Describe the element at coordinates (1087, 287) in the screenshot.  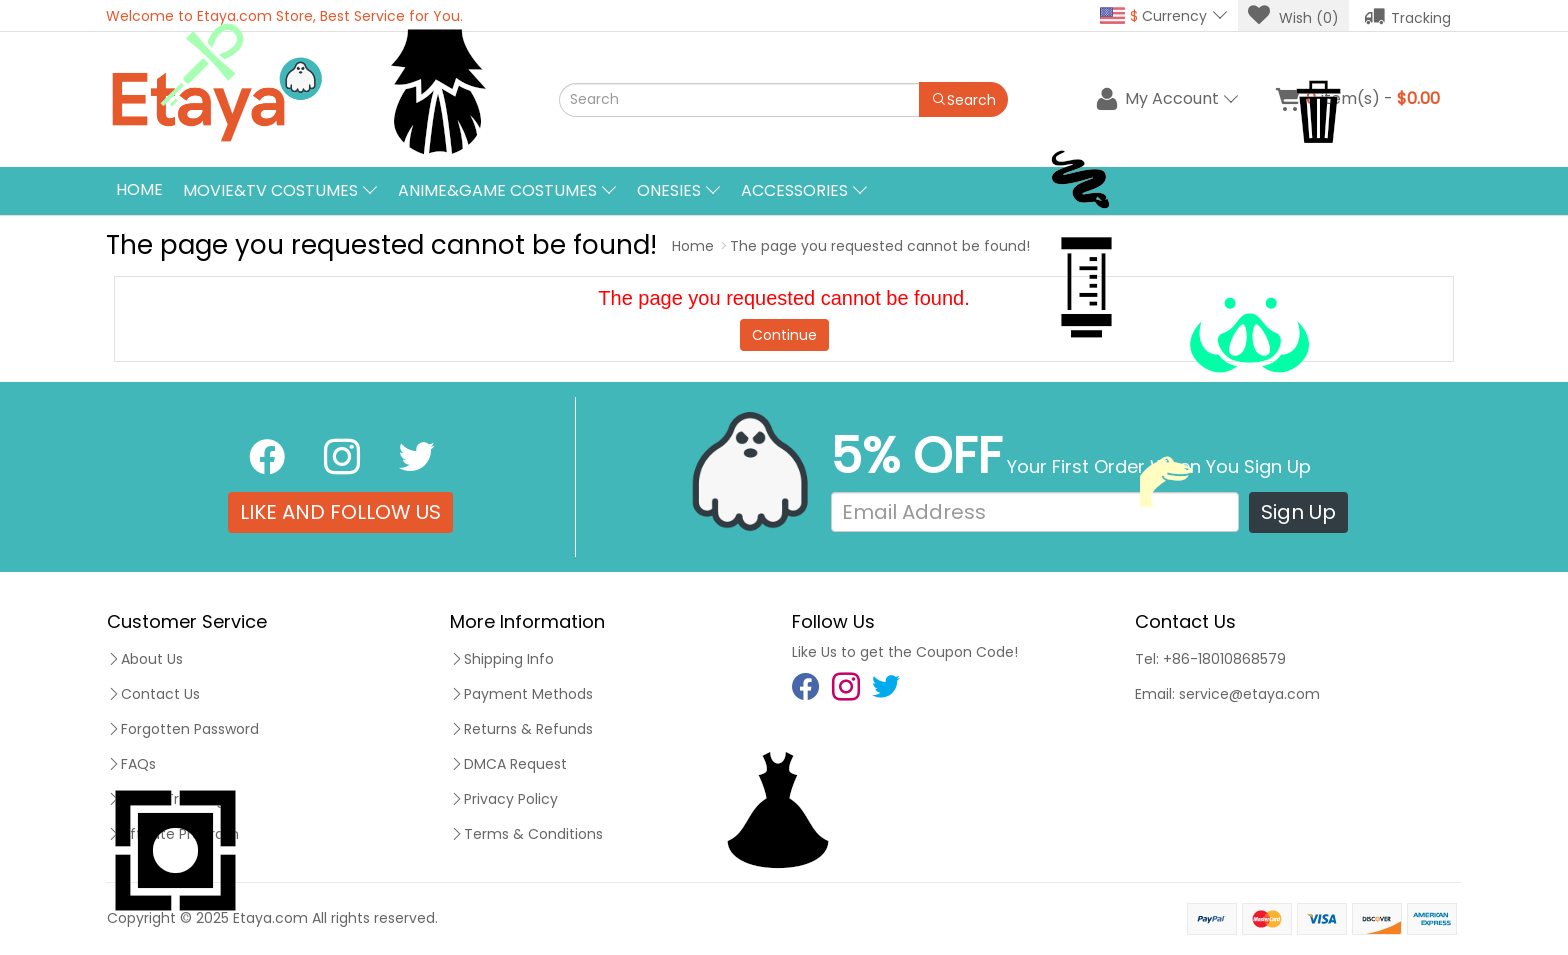
I see `view temperature or measurement settings` at that location.